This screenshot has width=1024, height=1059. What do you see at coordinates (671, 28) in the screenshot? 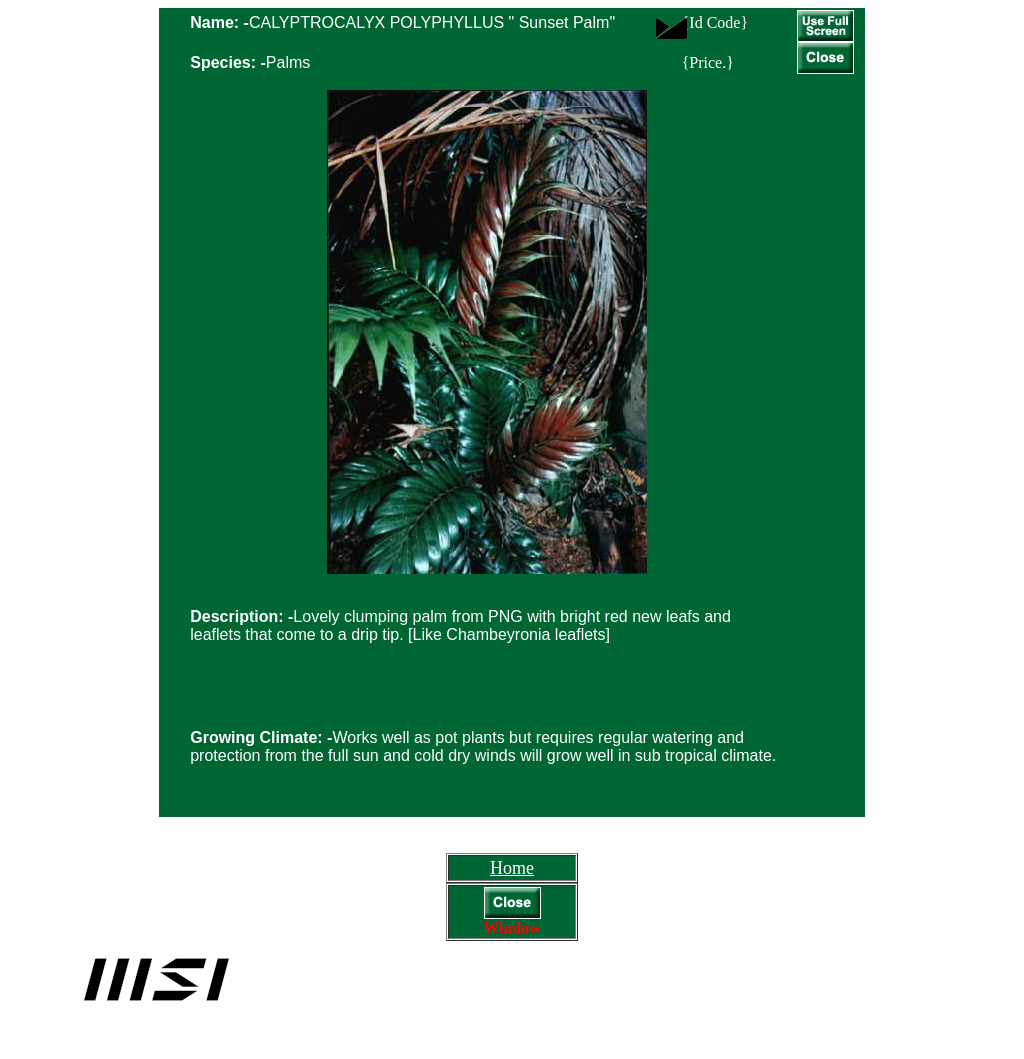
I see `Campaign Monitor logo` at bounding box center [671, 28].